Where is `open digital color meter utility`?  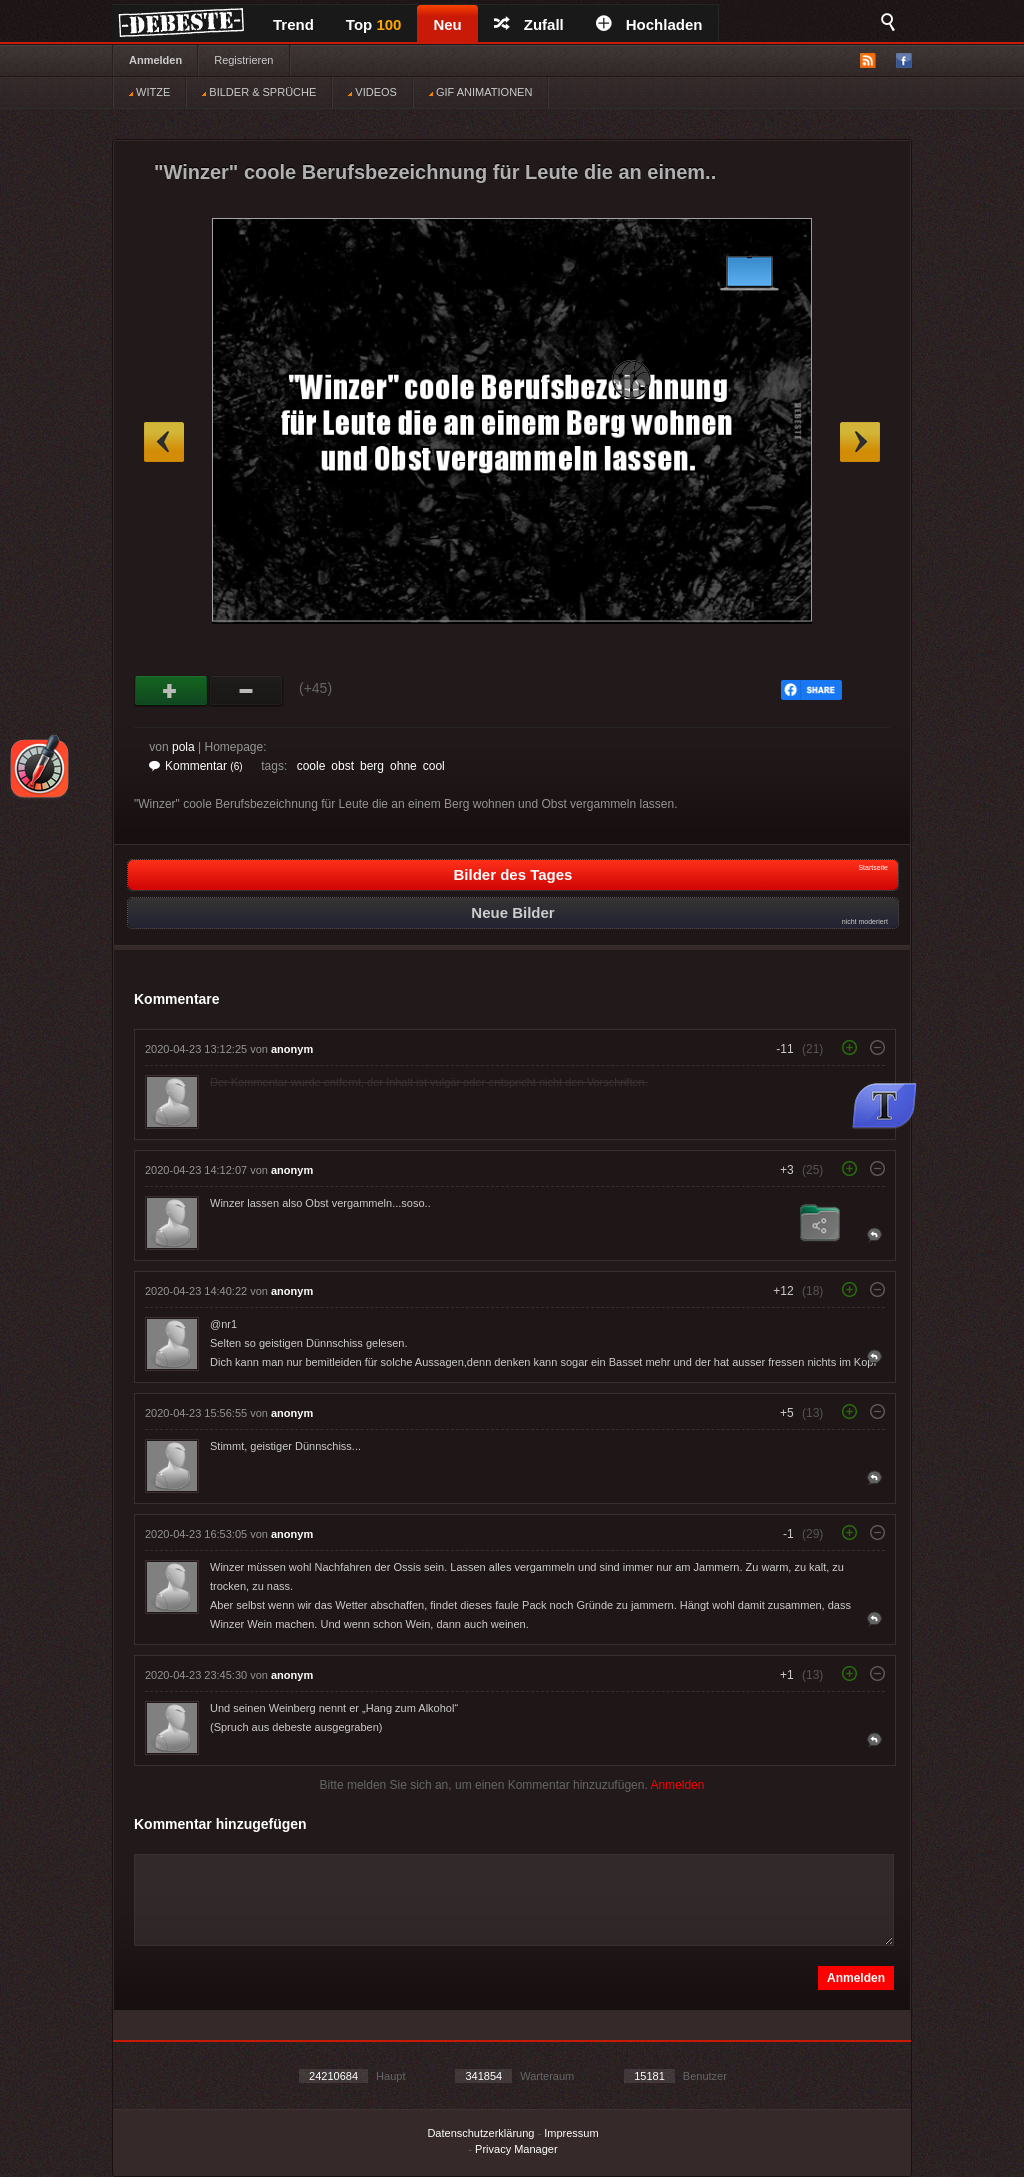
open digital color meter utility is located at coordinates (39, 768).